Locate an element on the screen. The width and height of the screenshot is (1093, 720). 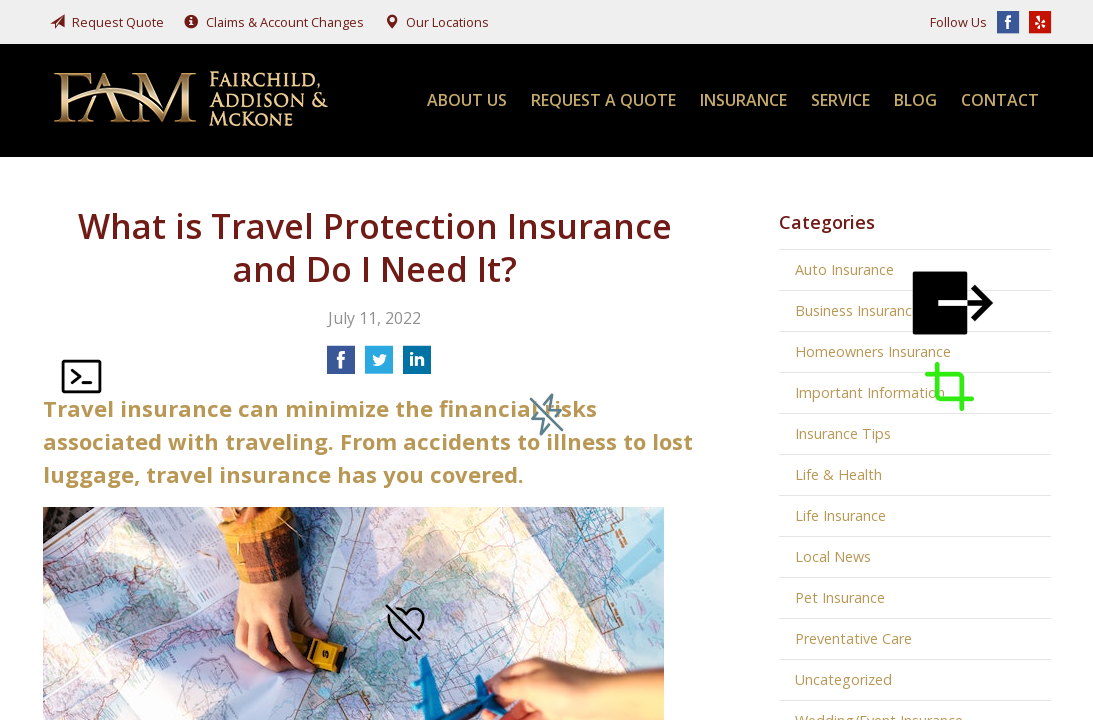
open terminal or command line interface is located at coordinates (81, 376).